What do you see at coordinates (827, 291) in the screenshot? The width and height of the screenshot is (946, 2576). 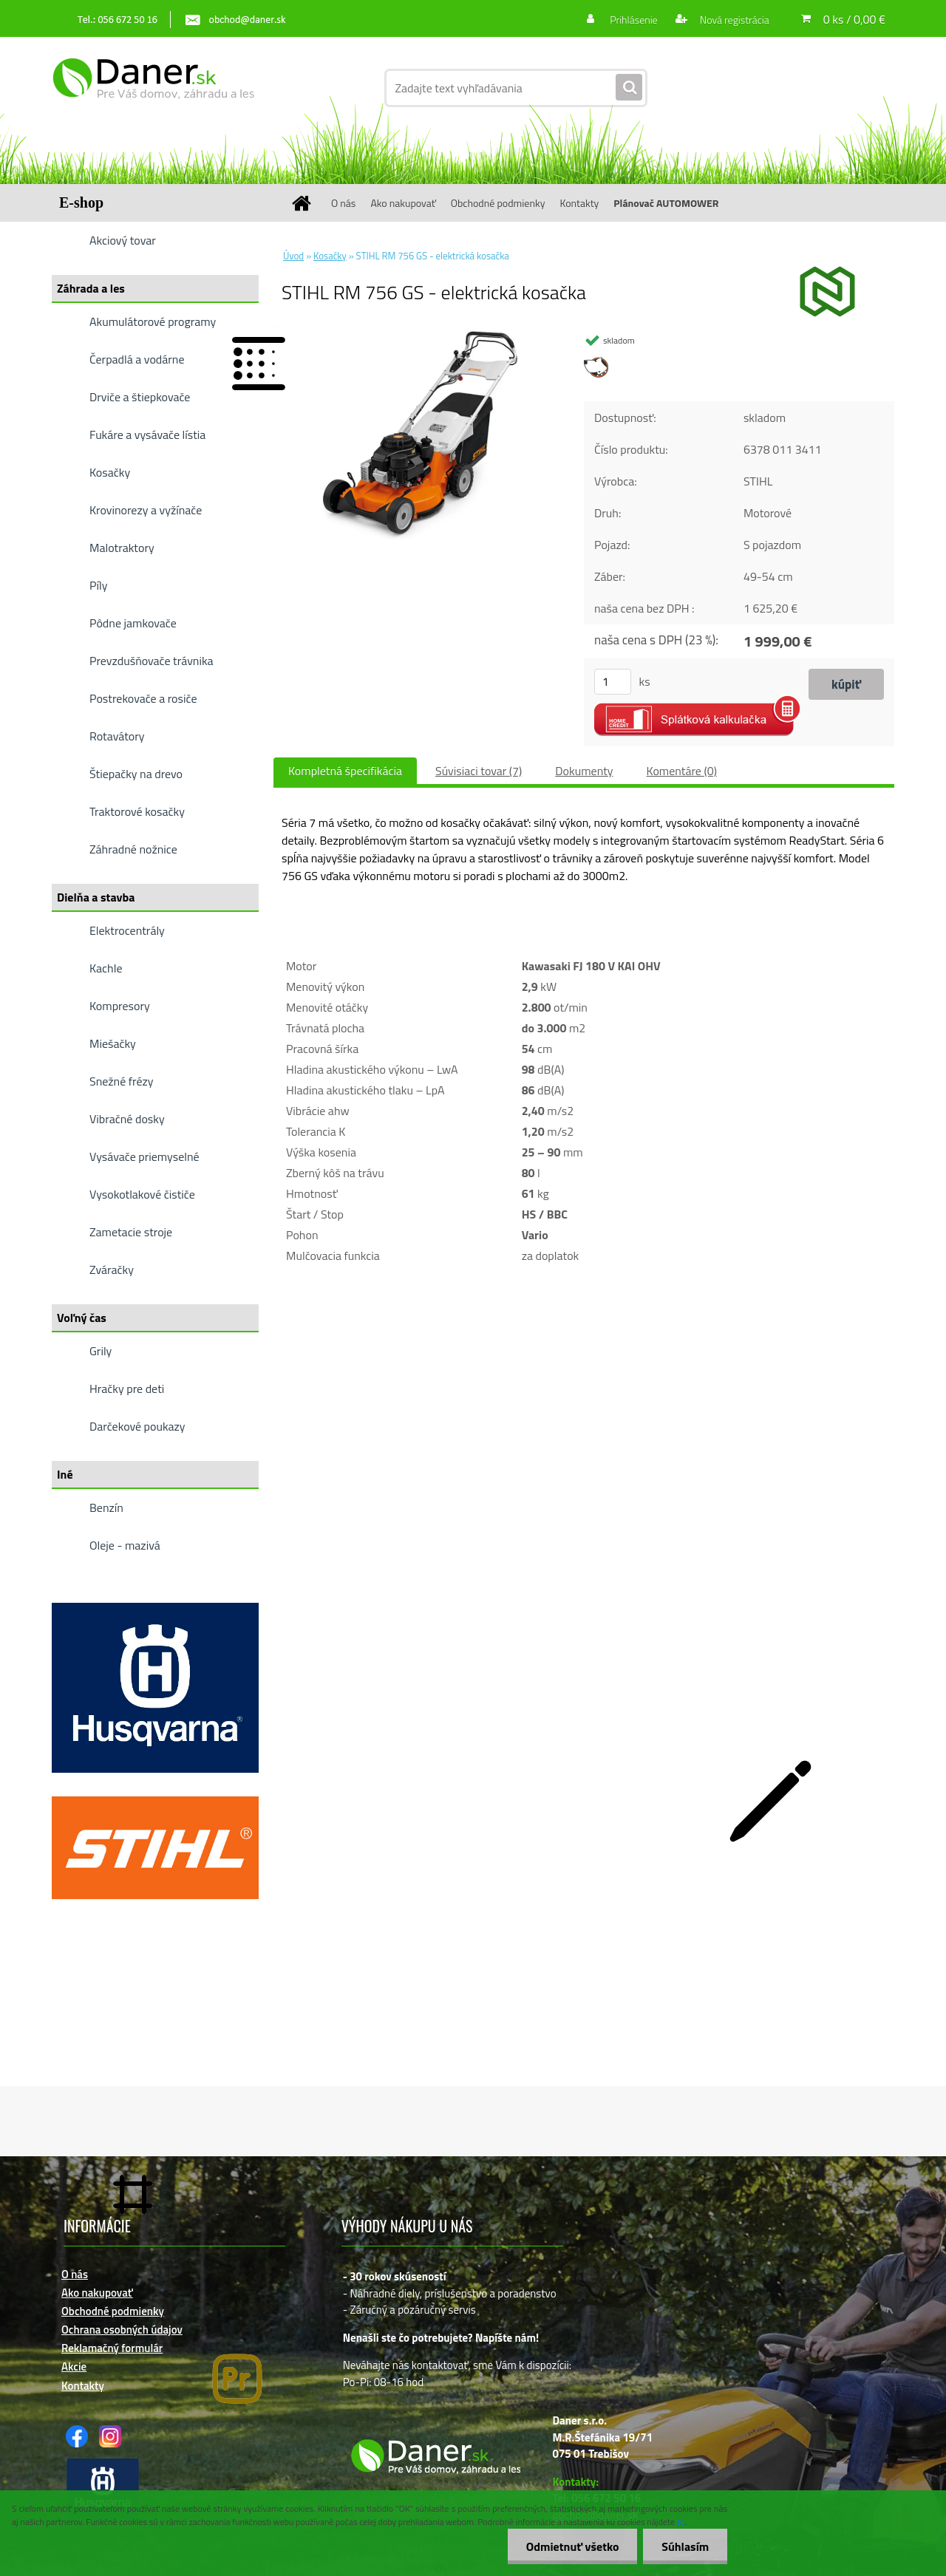 I see `nexo cryptocurrency platform logo` at bounding box center [827, 291].